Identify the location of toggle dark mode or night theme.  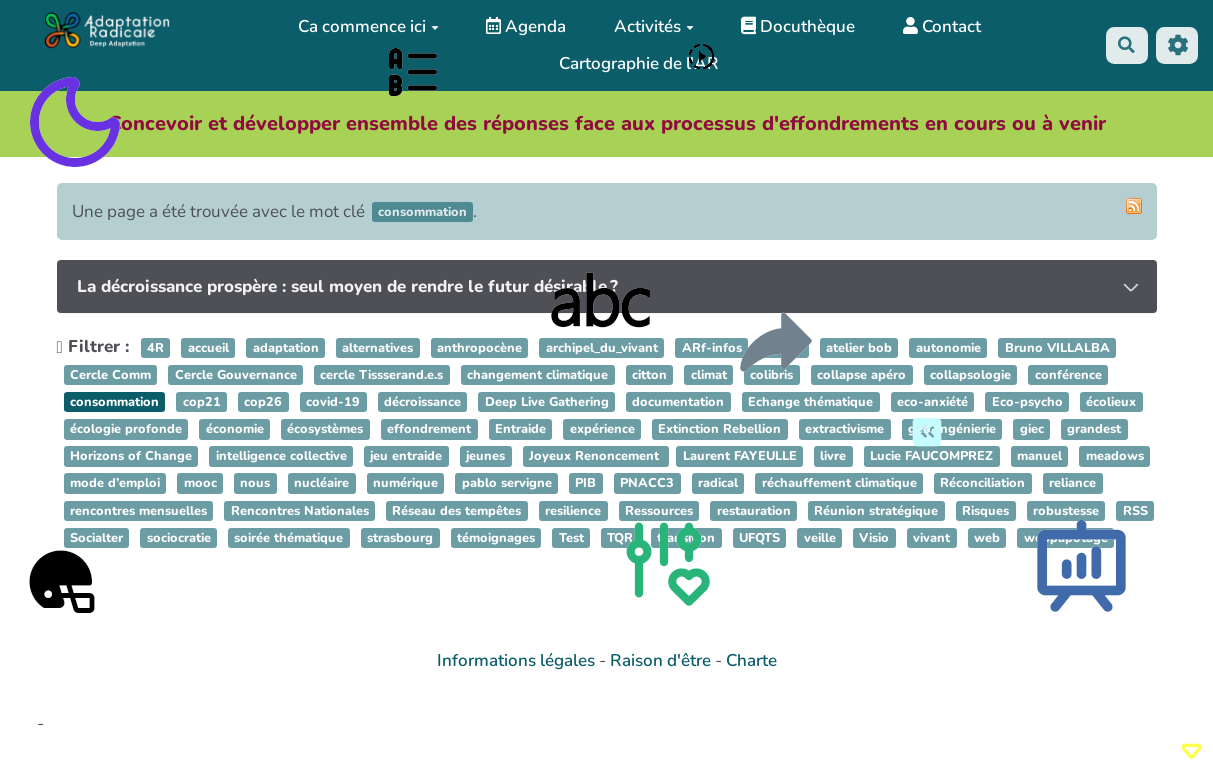
(75, 122).